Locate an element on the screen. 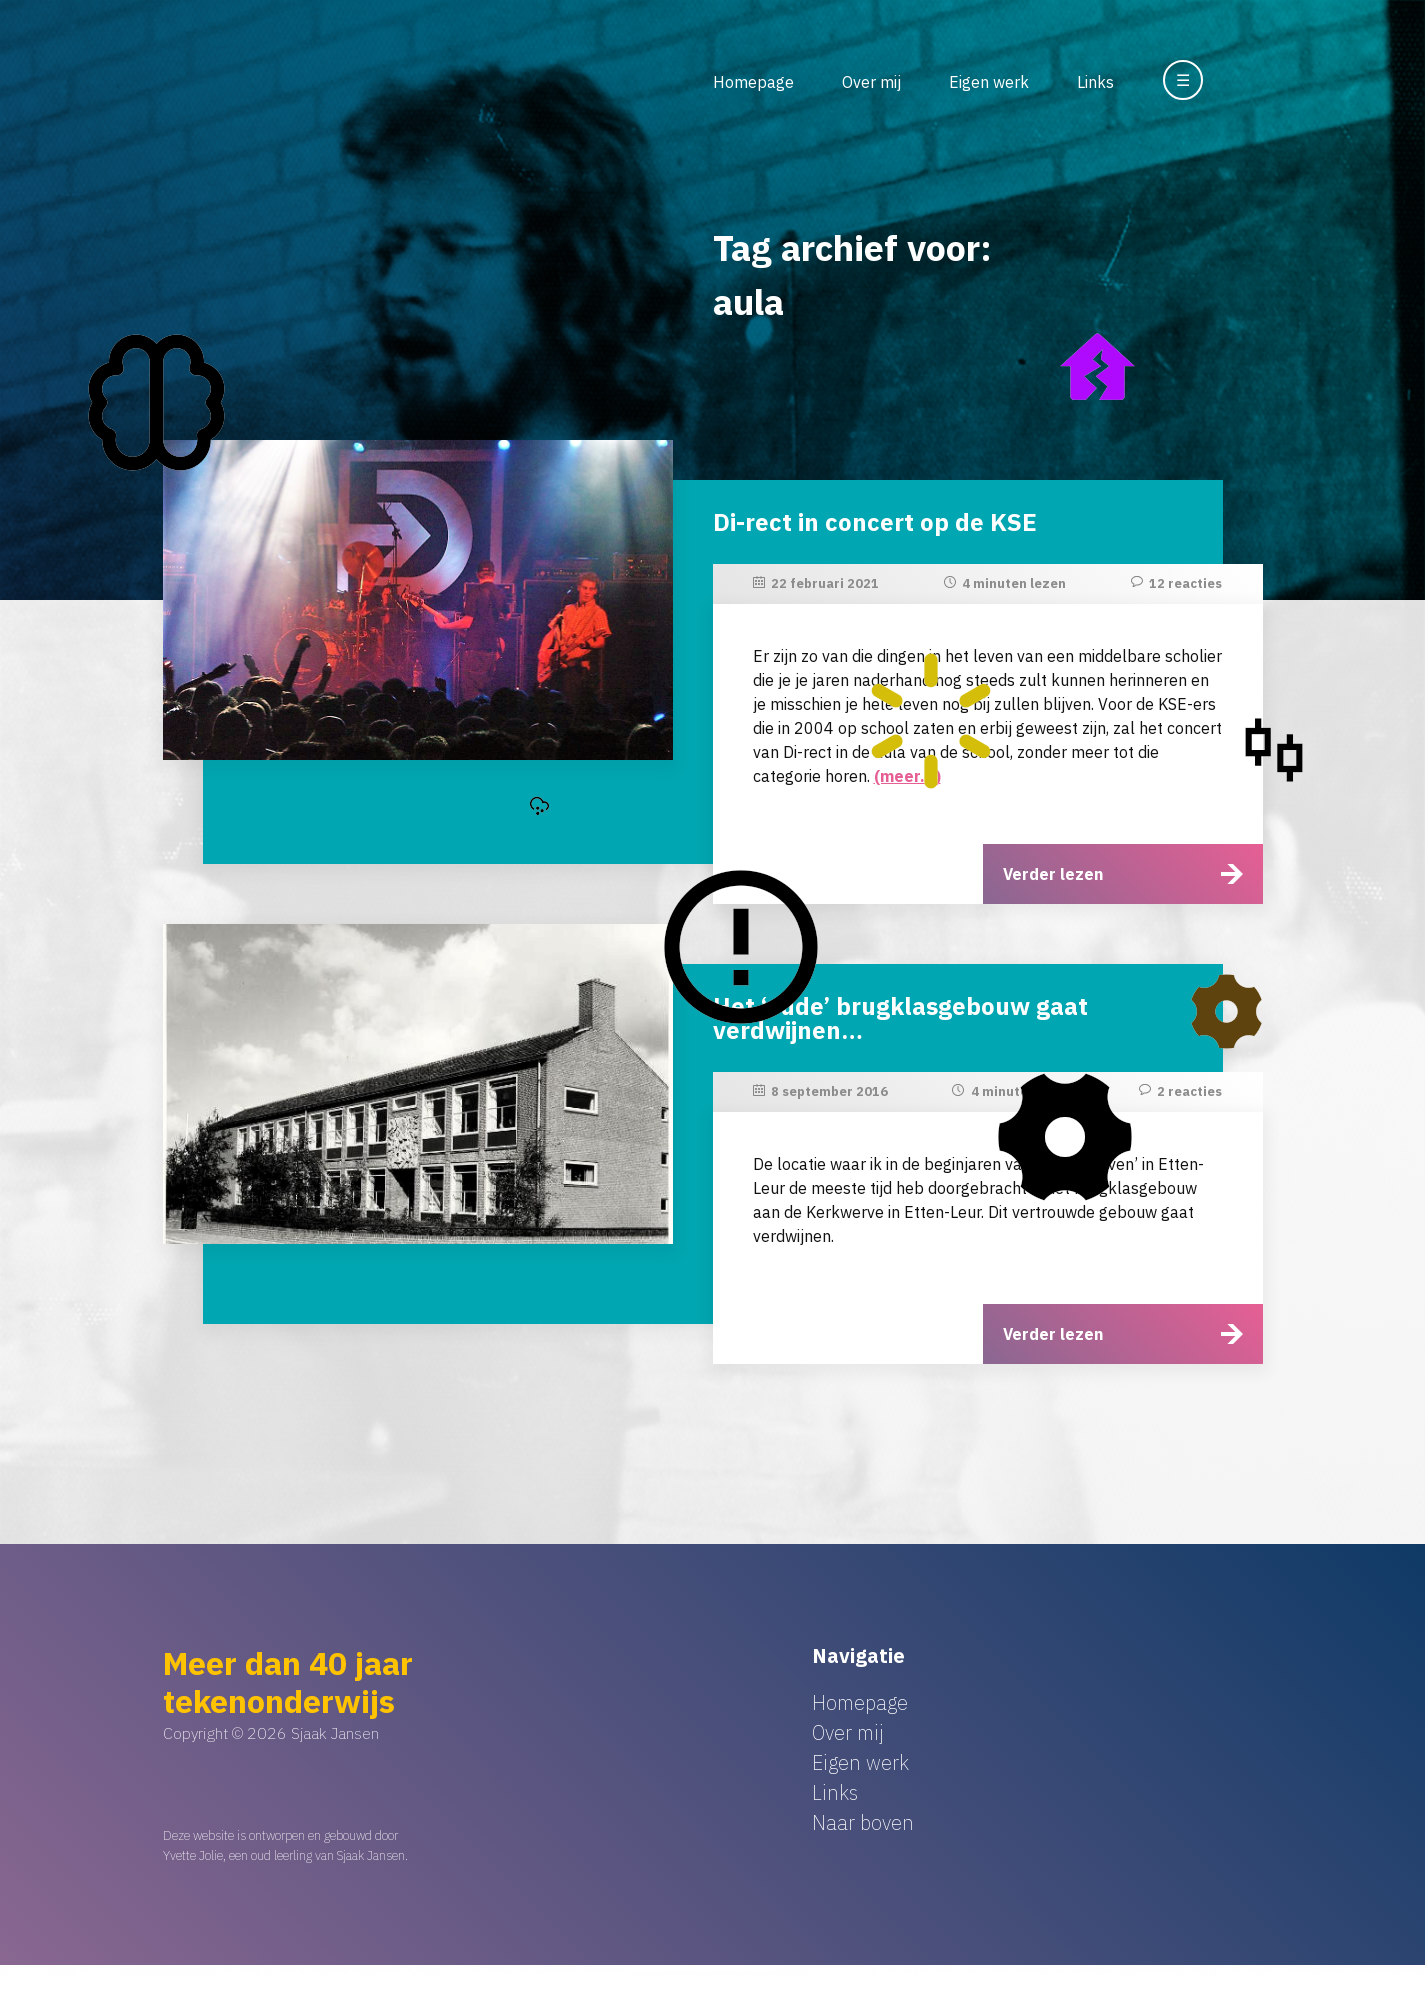 The width and height of the screenshot is (1425, 1996). indicates hail weather conditions is located at coordinates (539, 805).